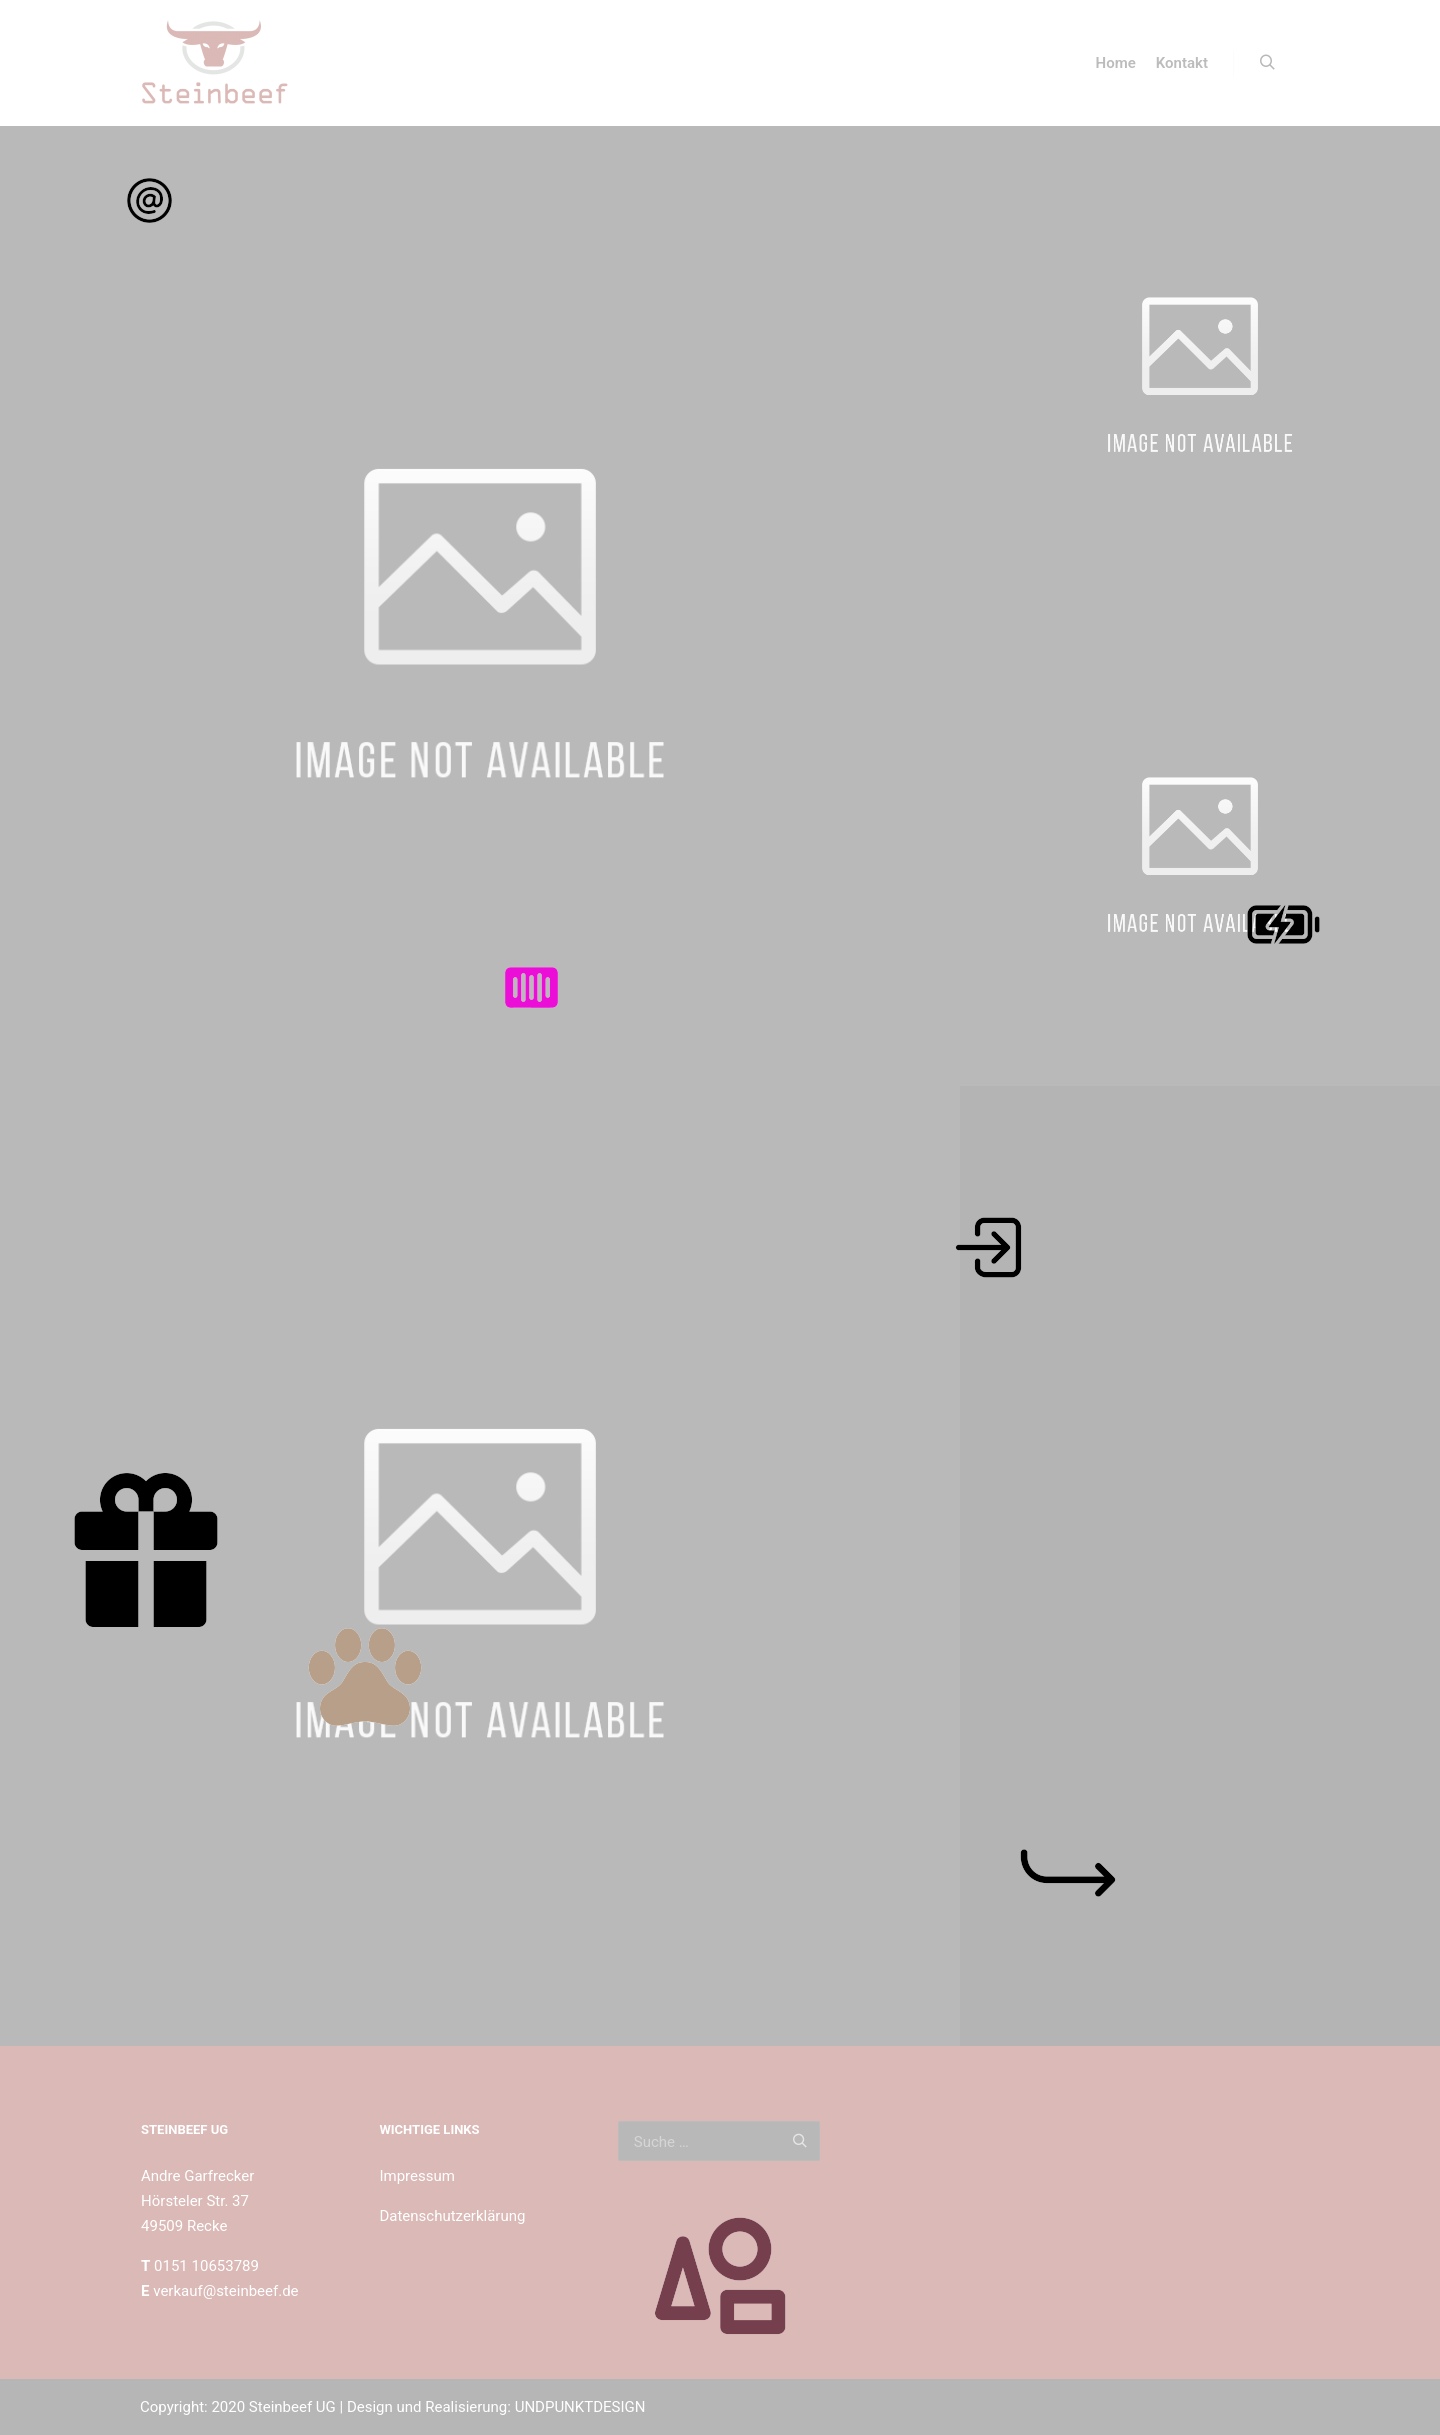 This screenshot has height=2435, width=1440. What do you see at coordinates (988, 1247) in the screenshot?
I see `log in to your account` at bounding box center [988, 1247].